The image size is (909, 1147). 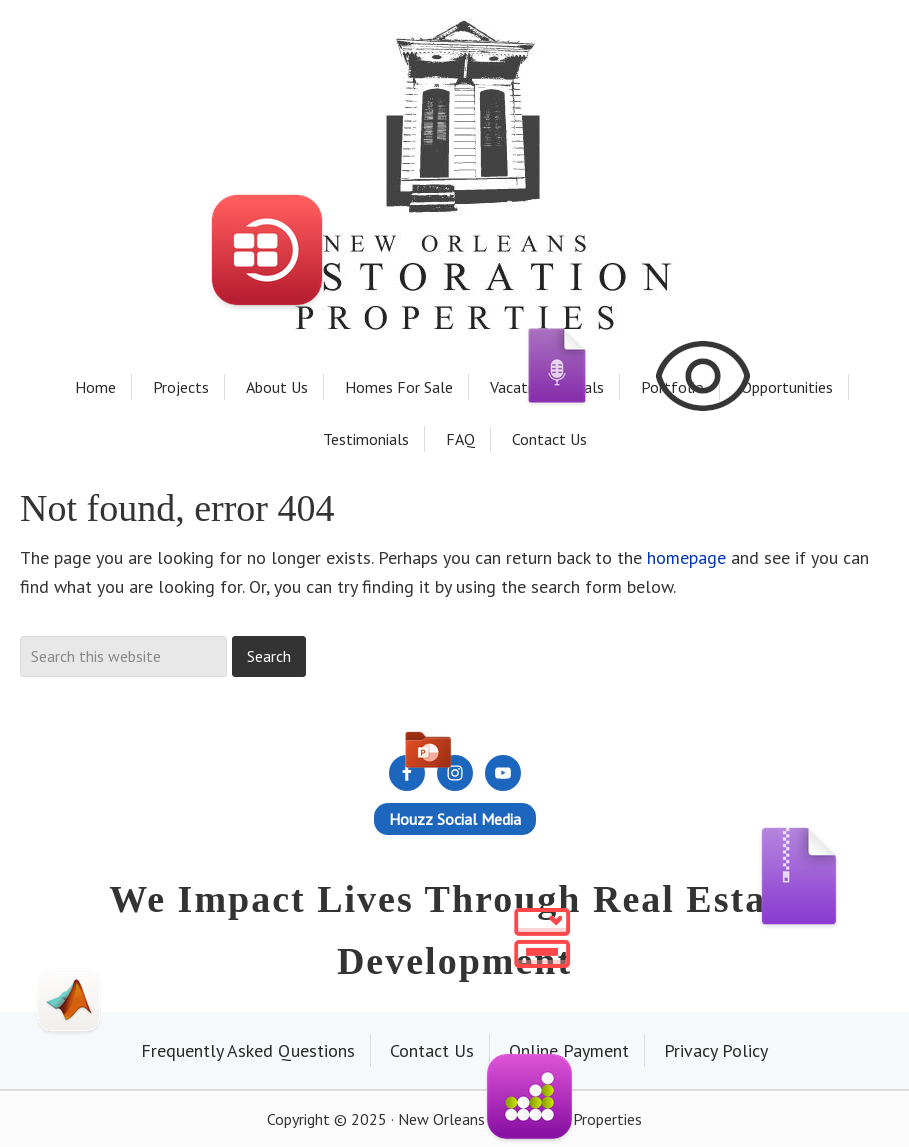 I want to click on gtk widget factory demo application, so click(x=542, y=936).